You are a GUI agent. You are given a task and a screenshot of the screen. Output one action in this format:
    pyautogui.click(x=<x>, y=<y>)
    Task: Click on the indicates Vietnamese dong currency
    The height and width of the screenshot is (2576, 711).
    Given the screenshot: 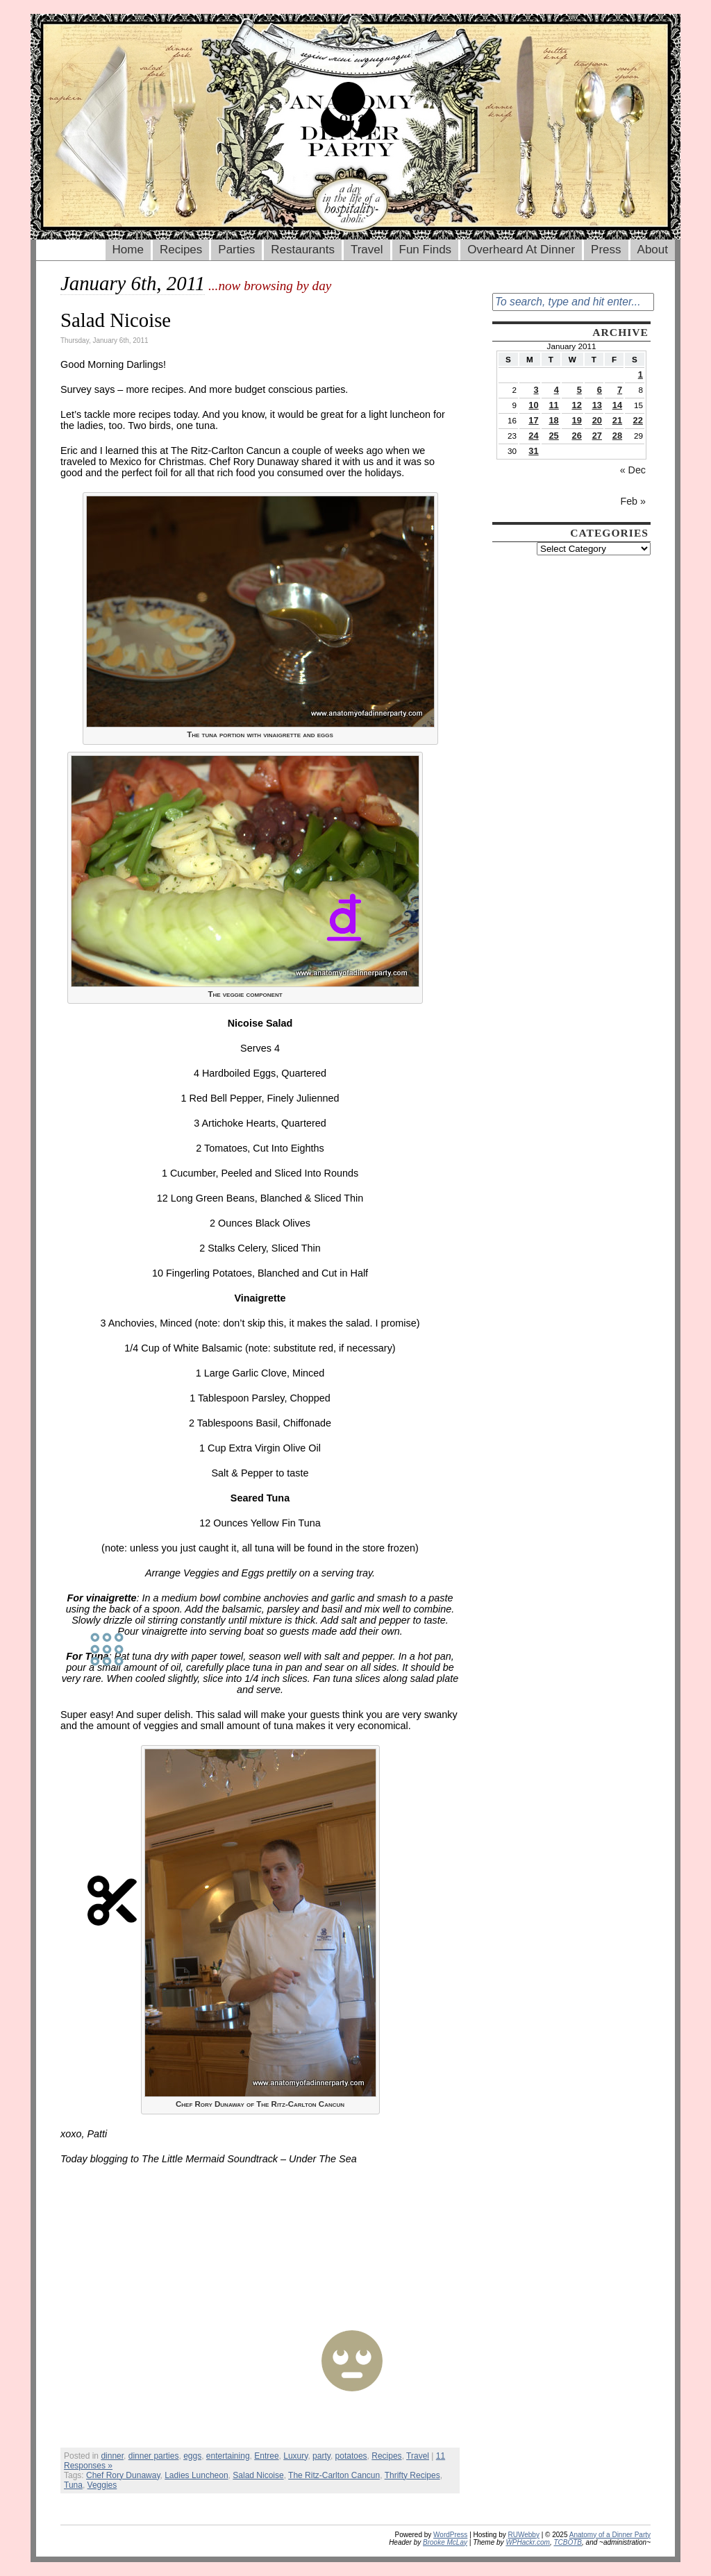 What is the action you would take?
    pyautogui.click(x=344, y=918)
    